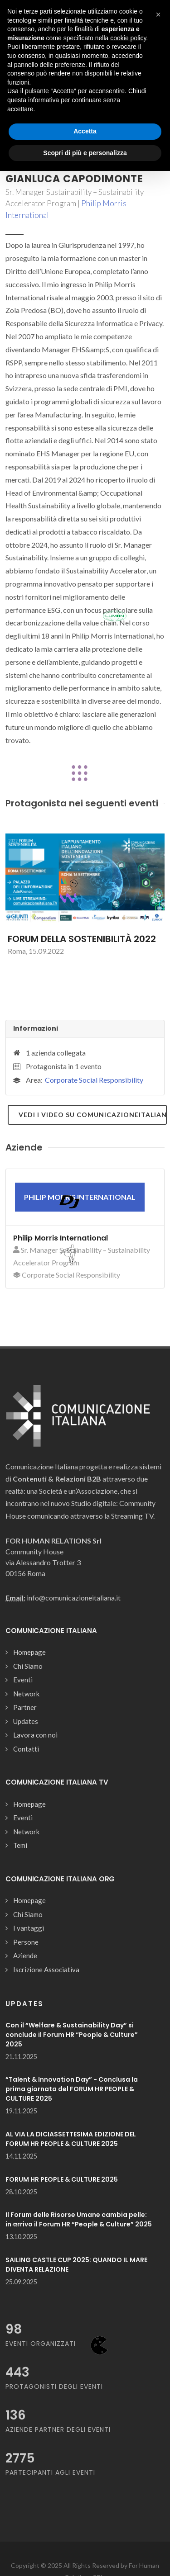  What do you see at coordinates (99, 2345) in the screenshot?
I see `cookiecutter project templating tool logo` at bounding box center [99, 2345].